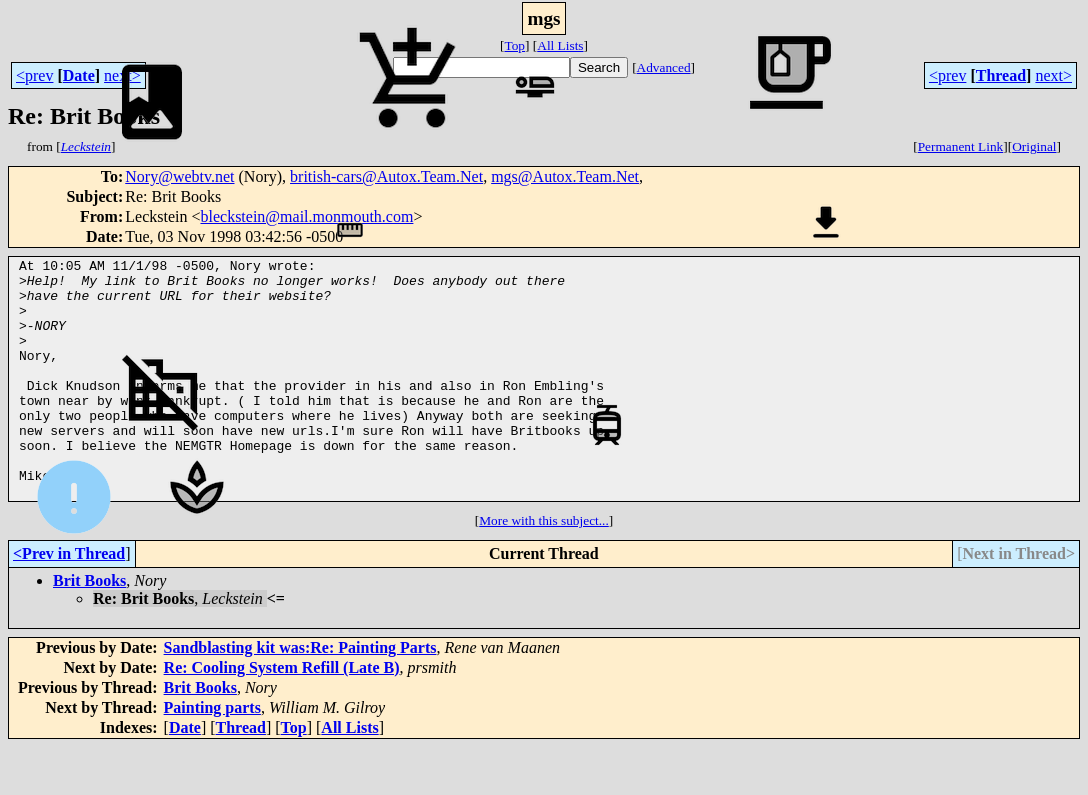 This screenshot has width=1088, height=795. Describe the element at coordinates (197, 487) in the screenshot. I see `access spa or wellness services` at that location.